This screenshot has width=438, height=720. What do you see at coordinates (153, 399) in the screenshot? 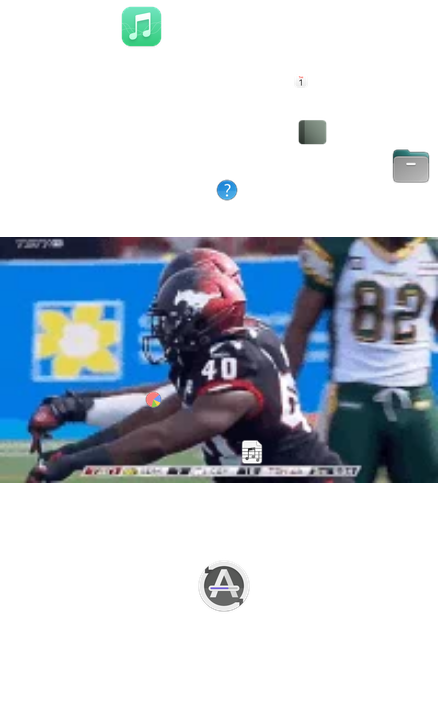
I see `open disk usage analyzer` at bounding box center [153, 399].